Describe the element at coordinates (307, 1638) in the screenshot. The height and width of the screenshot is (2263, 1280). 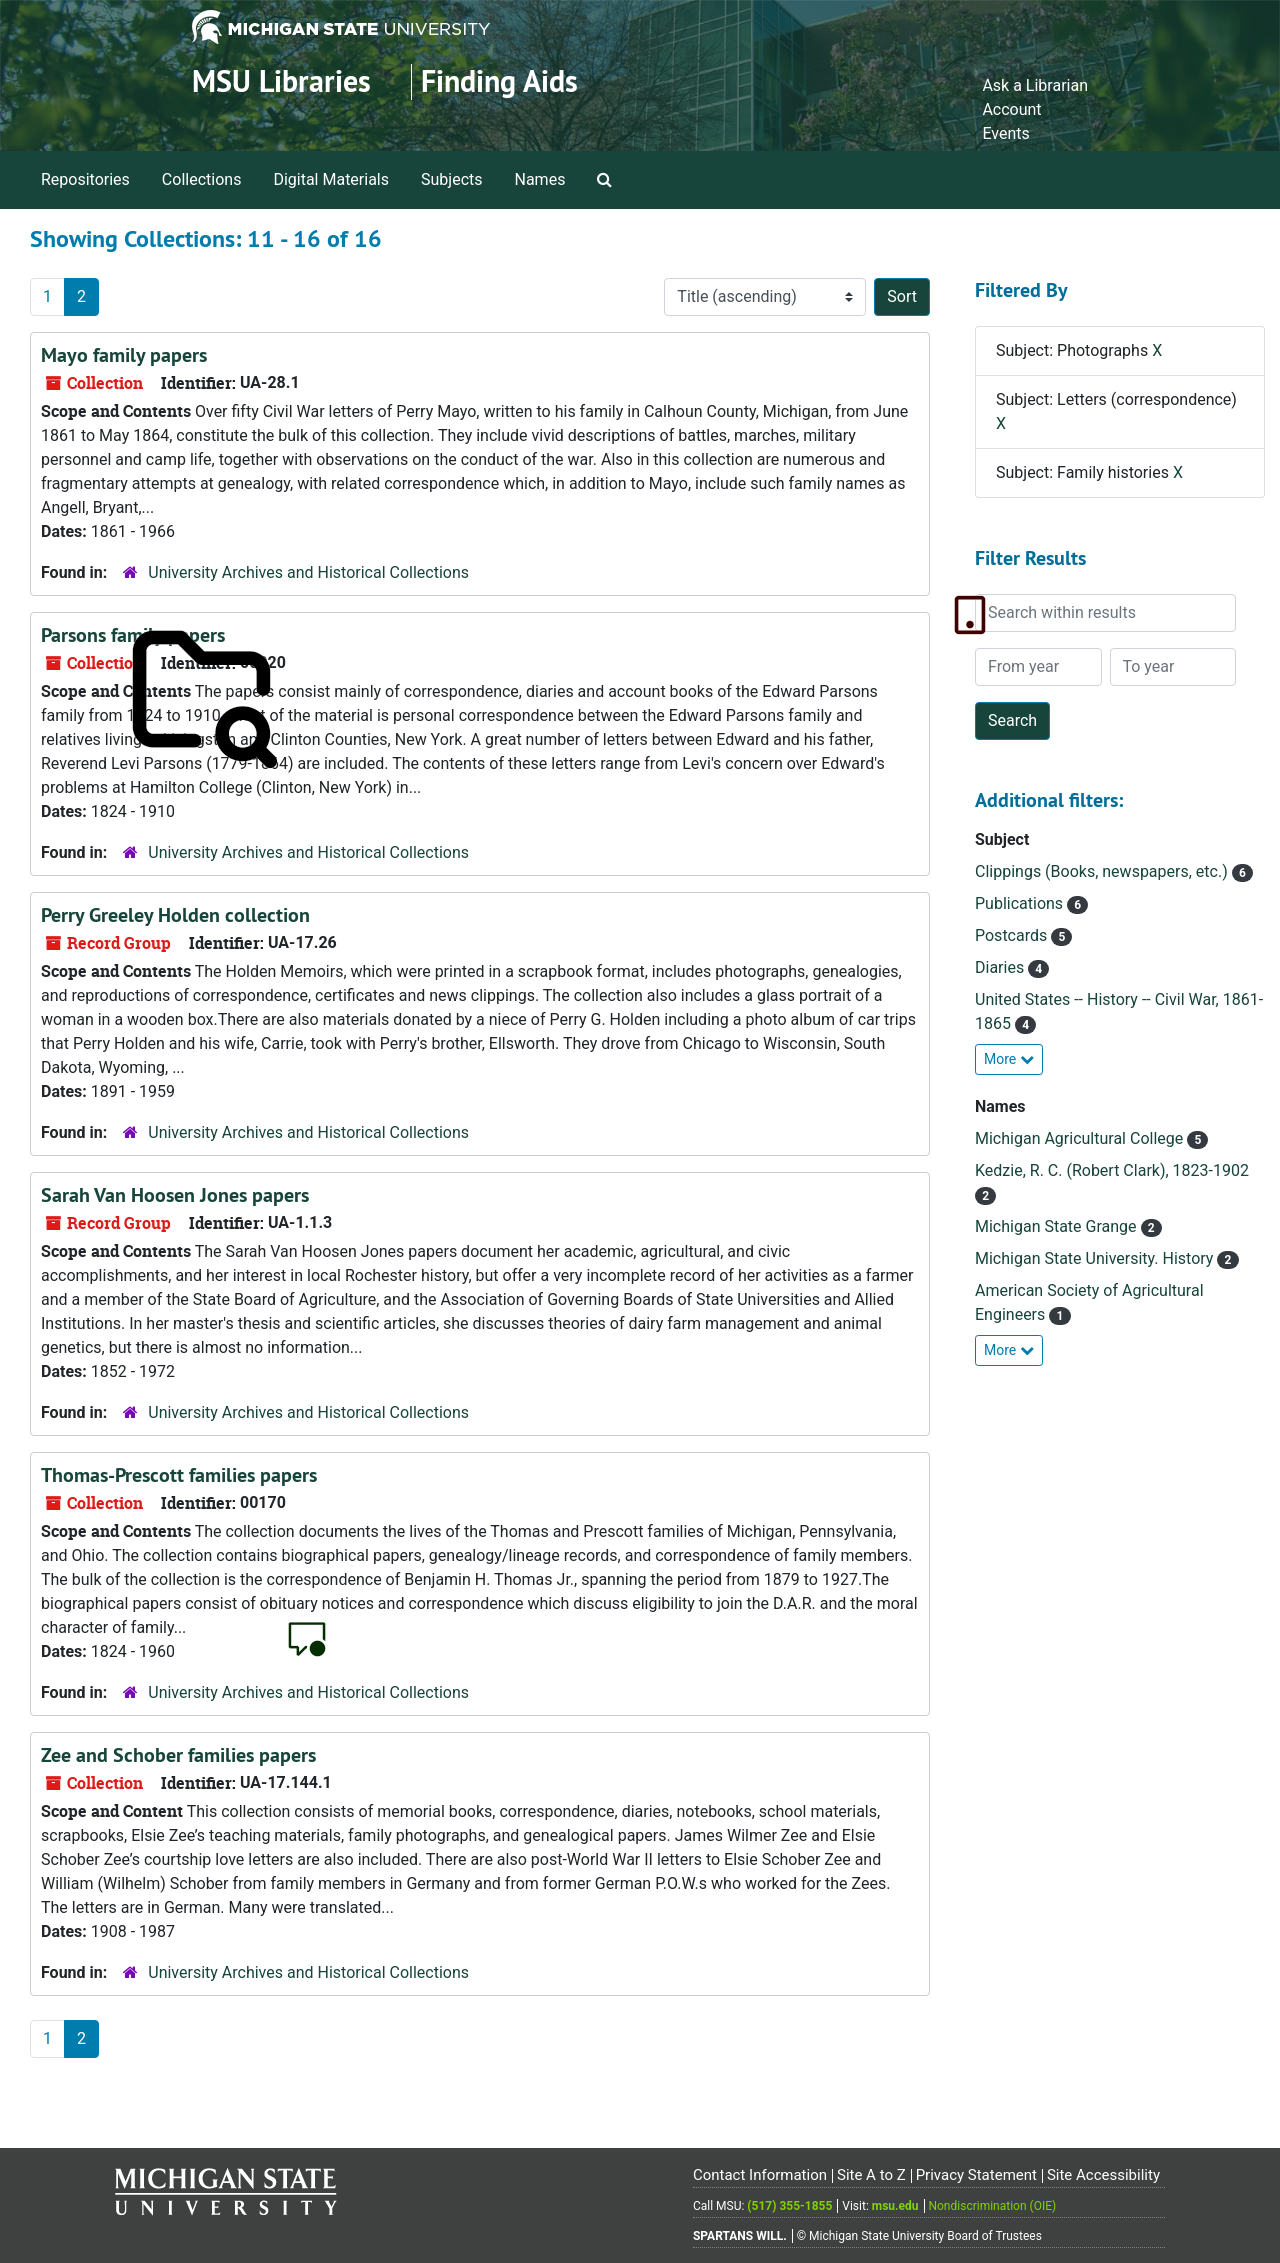
I see `view unresolved comments` at that location.